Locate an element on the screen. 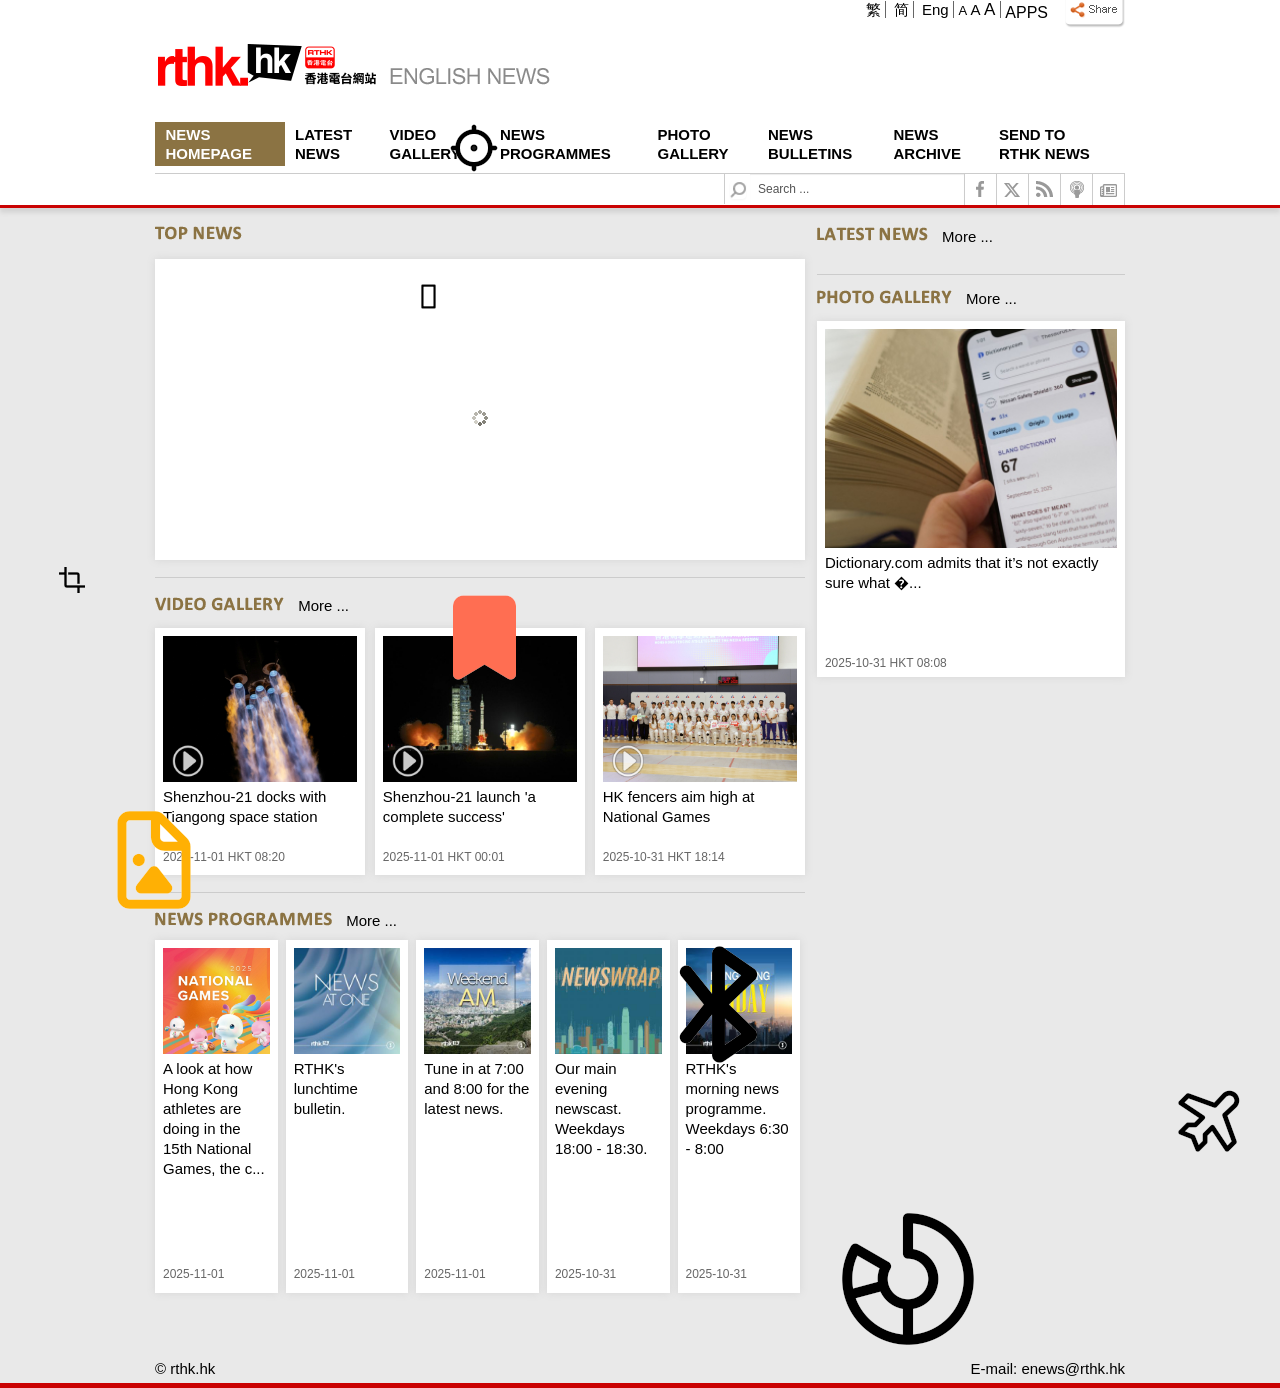  enable airplane mode is located at coordinates (1210, 1120).